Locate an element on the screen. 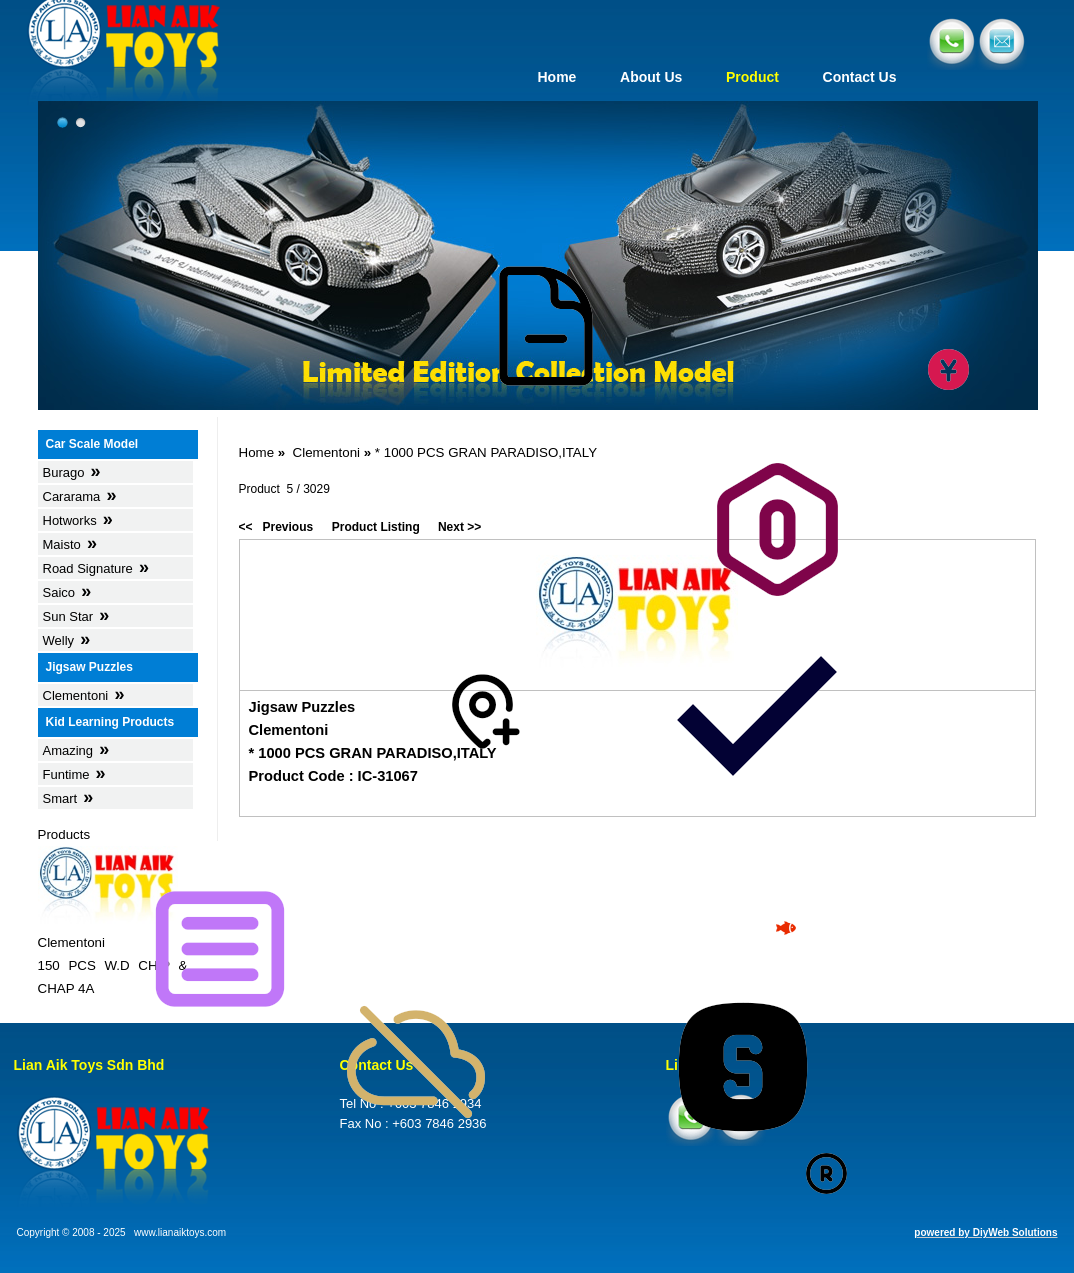 This screenshot has height=1273, width=1074. view article or document content is located at coordinates (220, 949).